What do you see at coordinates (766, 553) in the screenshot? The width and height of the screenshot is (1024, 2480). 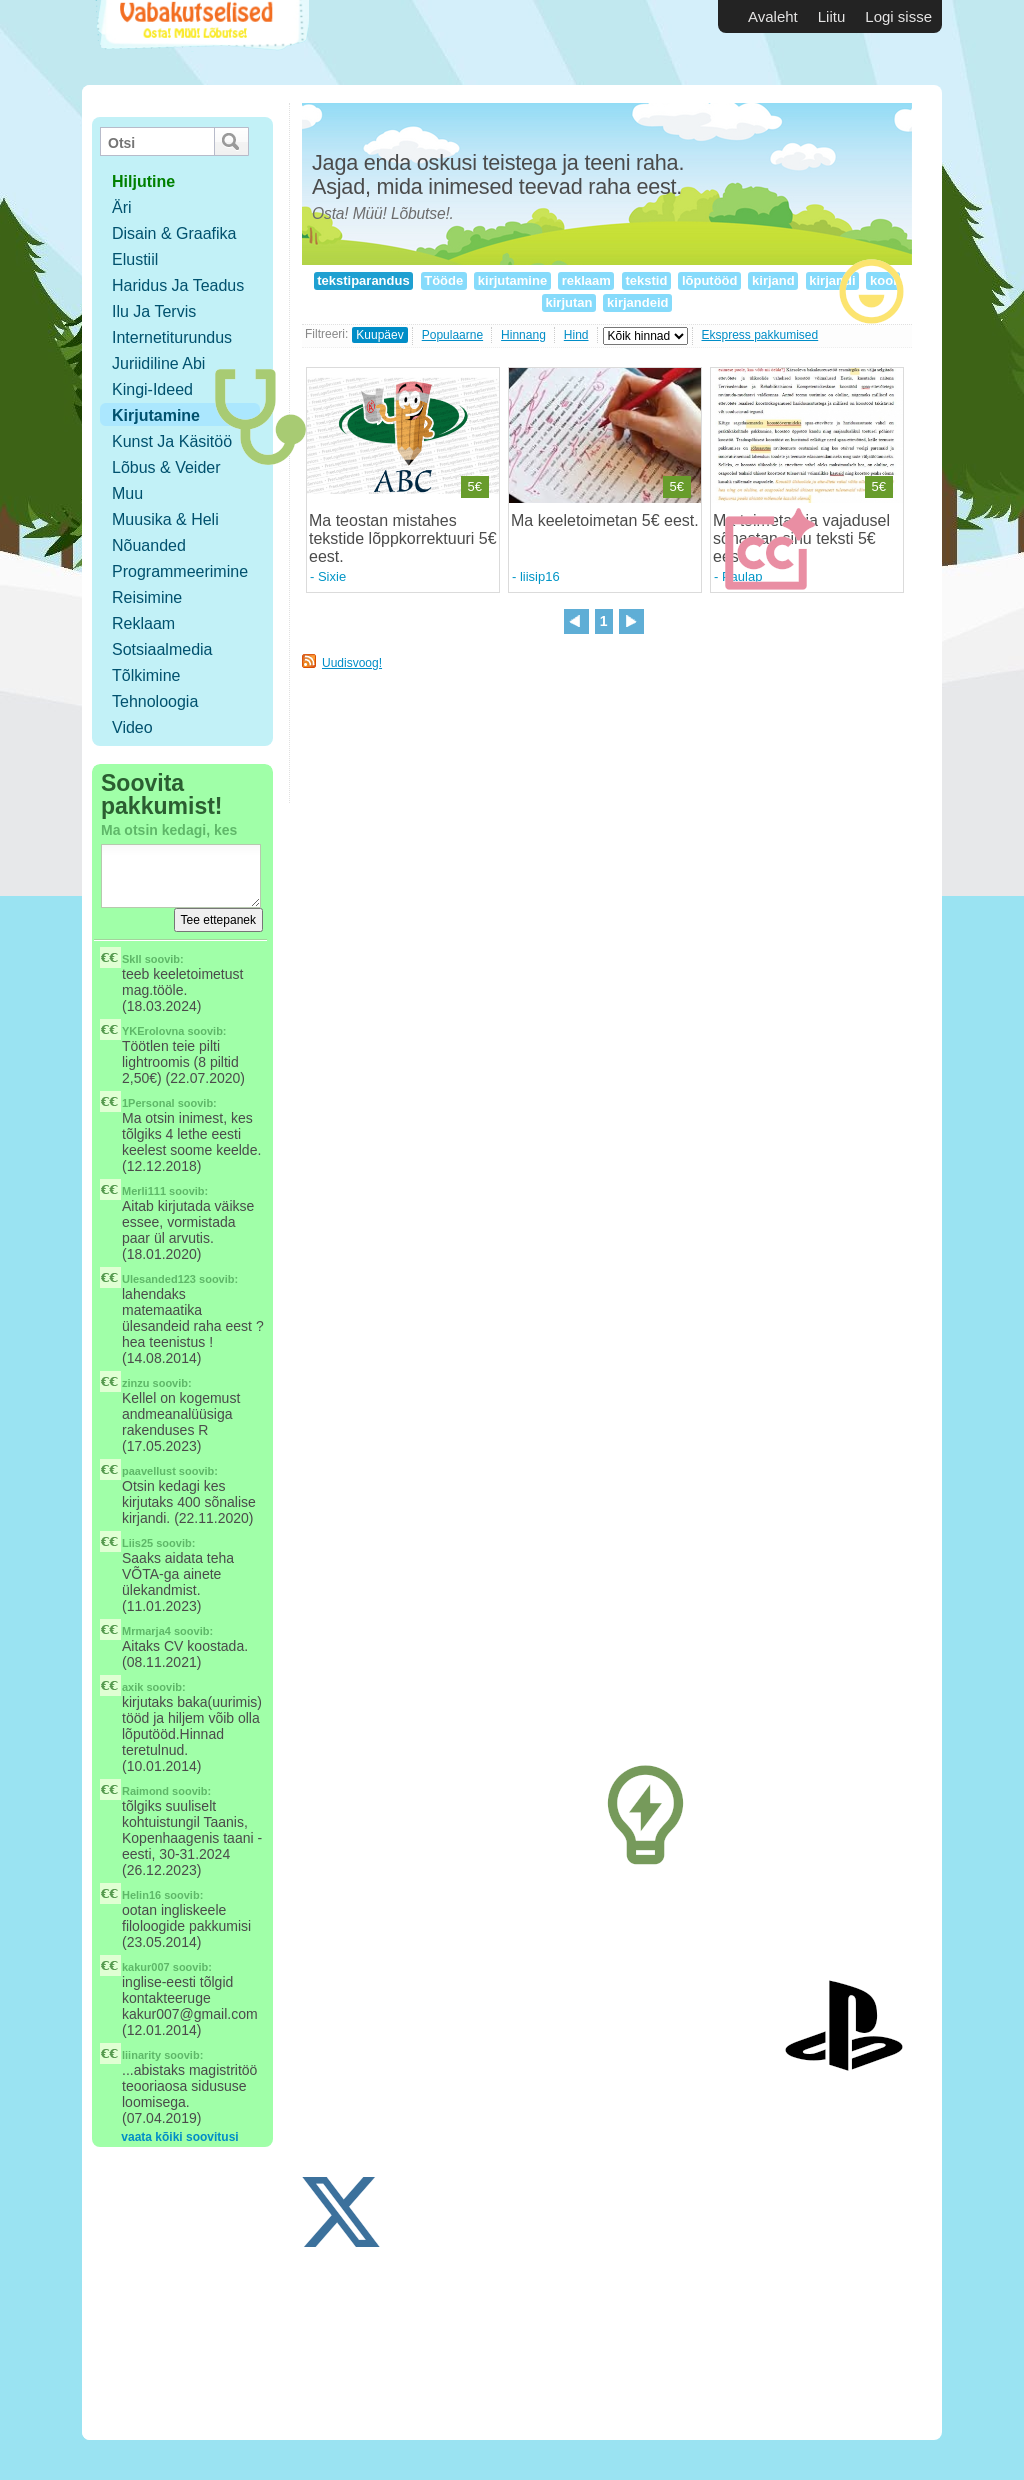 I see `enable AI-powered closed captions` at bounding box center [766, 553].